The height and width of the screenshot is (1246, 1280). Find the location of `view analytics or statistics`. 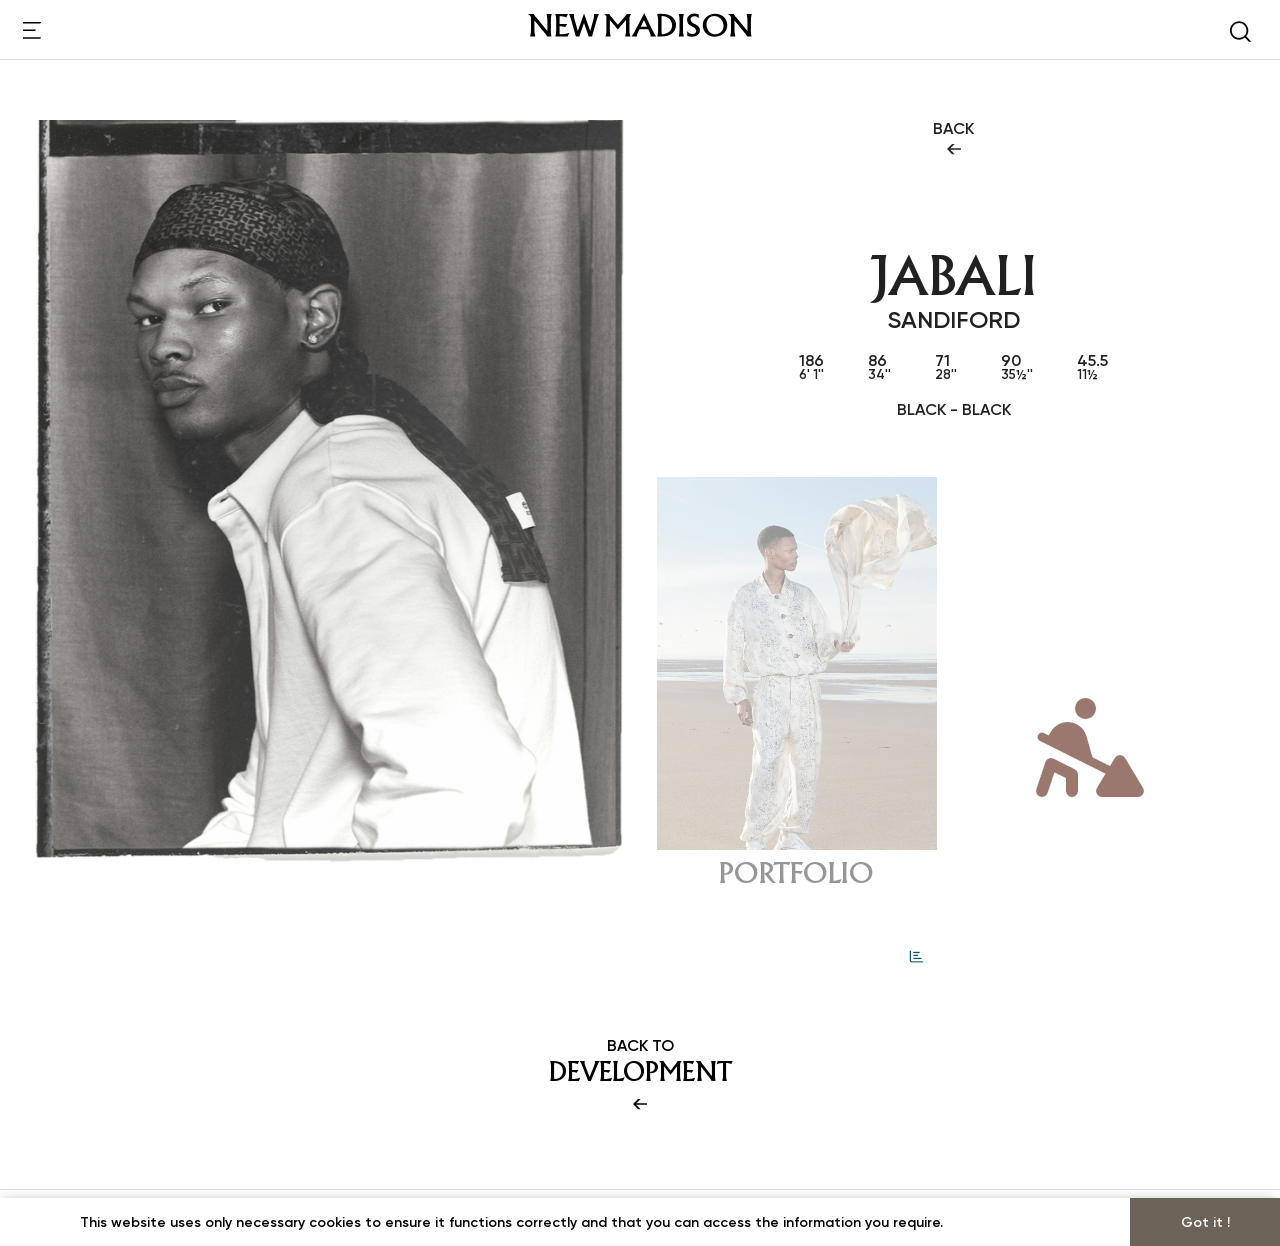

view analytics or statistics is located at coordinates (916, 956).